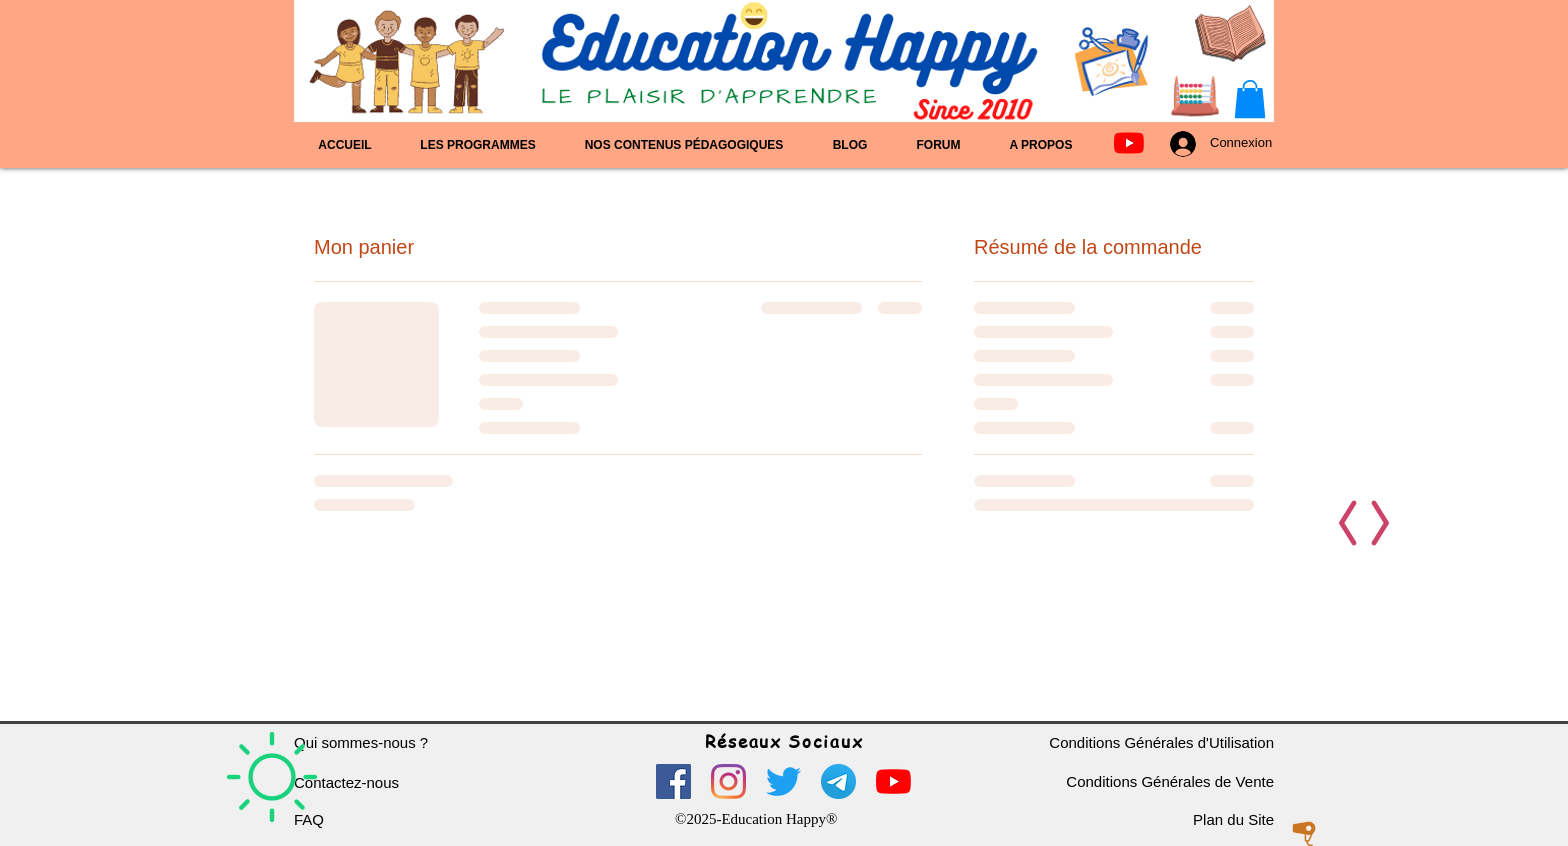 This screenshot has height=846, width=1568. Describe the element at coordinates (272, 777) in the screenshot. I see `toggle light mode or bright theme` at that location.